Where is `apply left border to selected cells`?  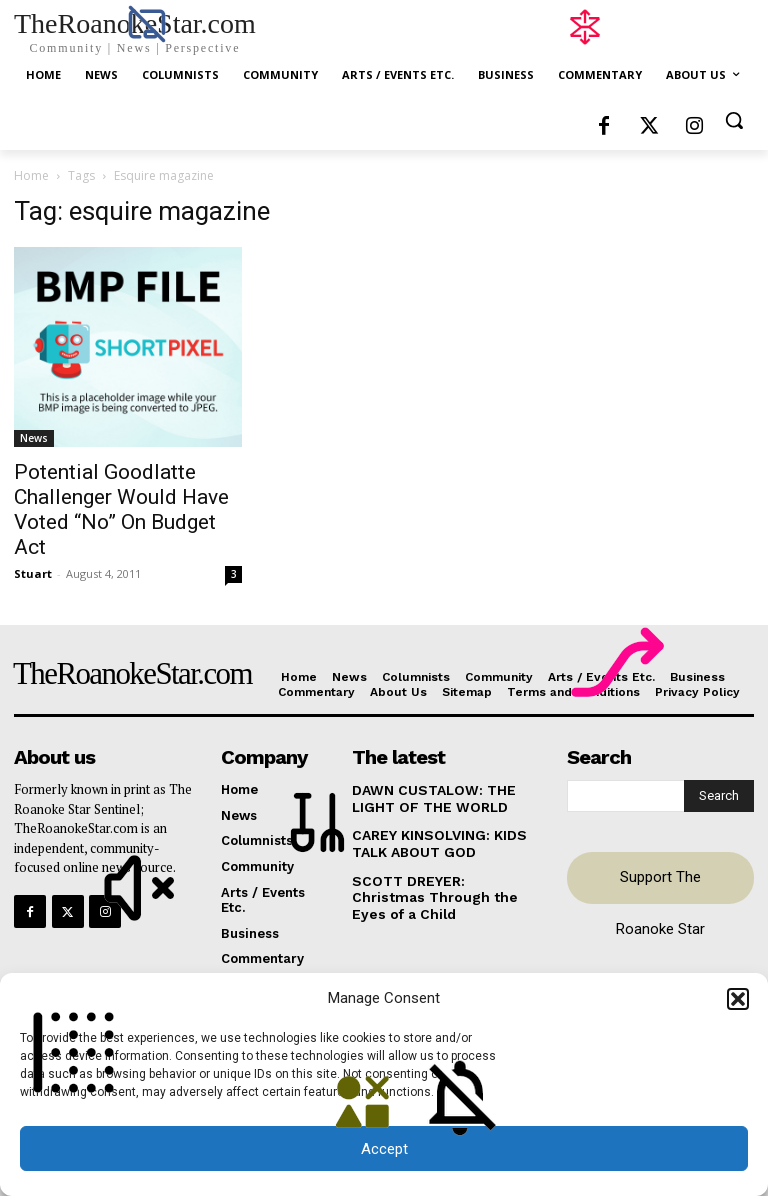 apply left border to selected cells is located at coordinates (73, 1052).